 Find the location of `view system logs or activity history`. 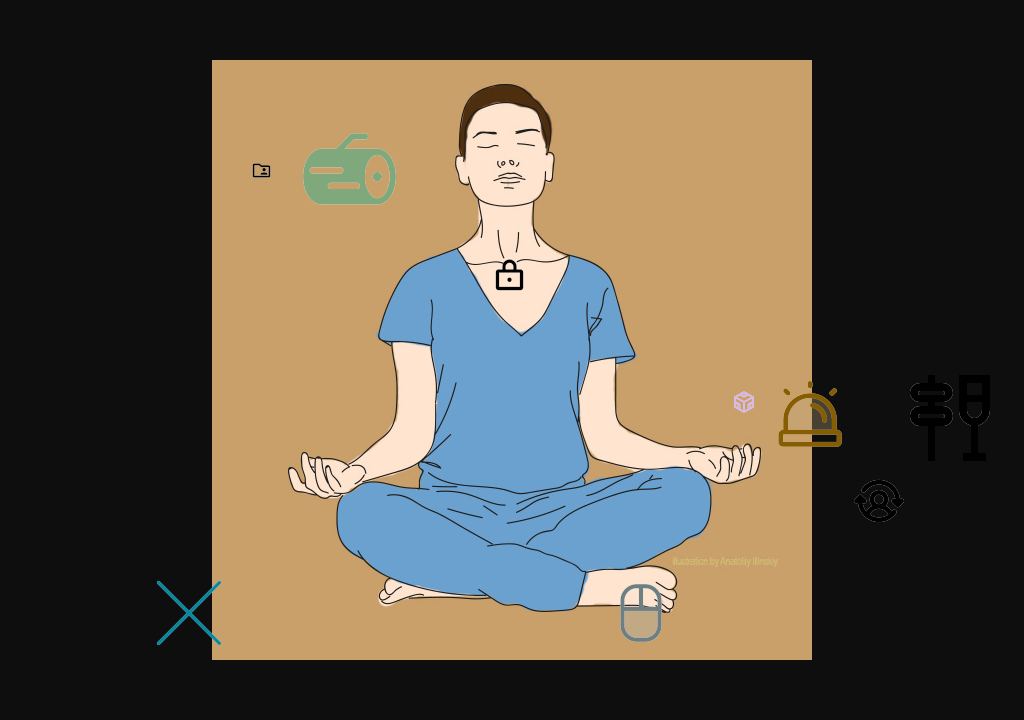

view system logs or activity history is located at coordinates (349, 173).